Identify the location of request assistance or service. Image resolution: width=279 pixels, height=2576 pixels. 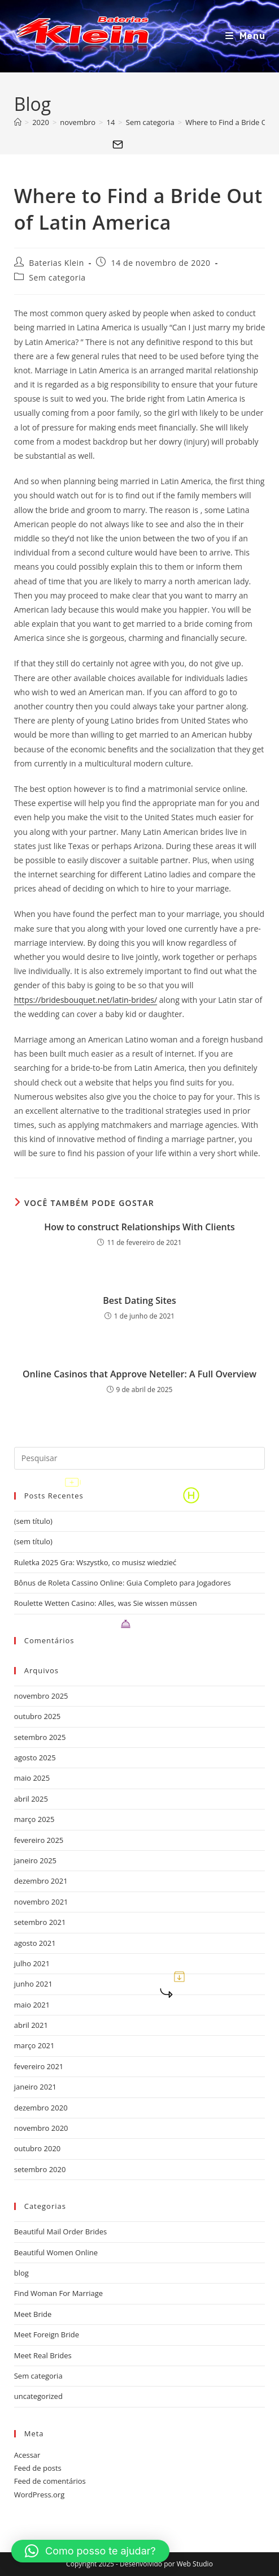
(125, 1624).